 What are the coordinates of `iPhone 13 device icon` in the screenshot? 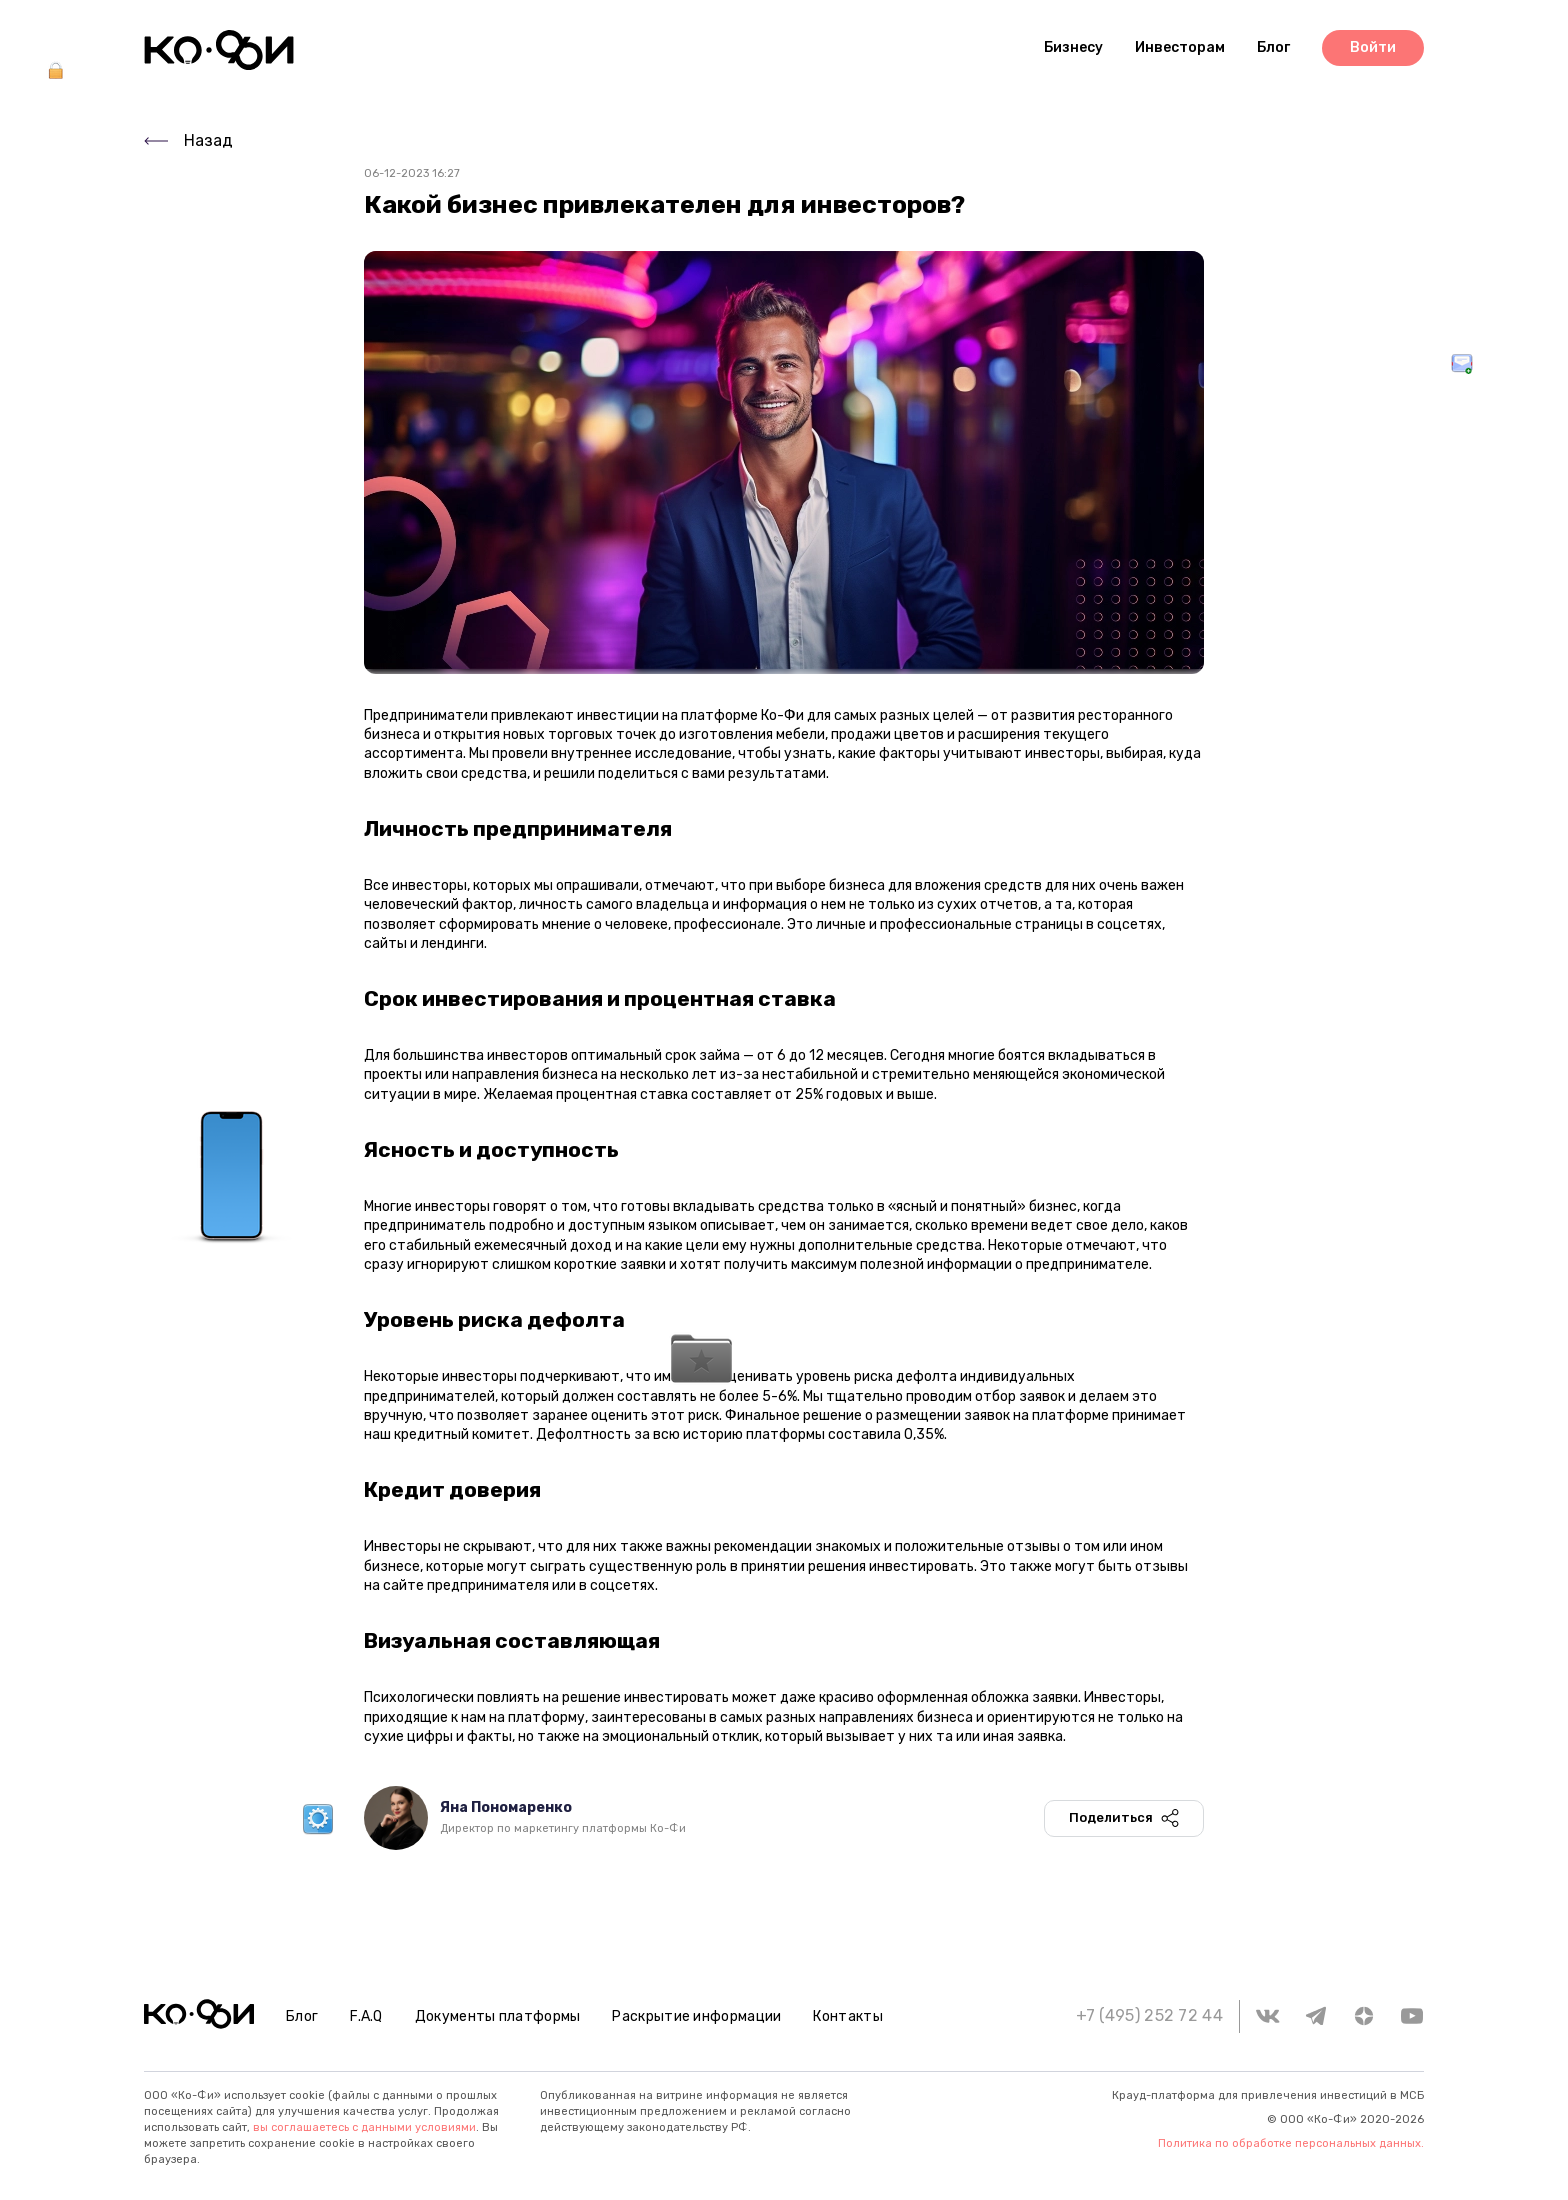 It's located at (231, 1177).